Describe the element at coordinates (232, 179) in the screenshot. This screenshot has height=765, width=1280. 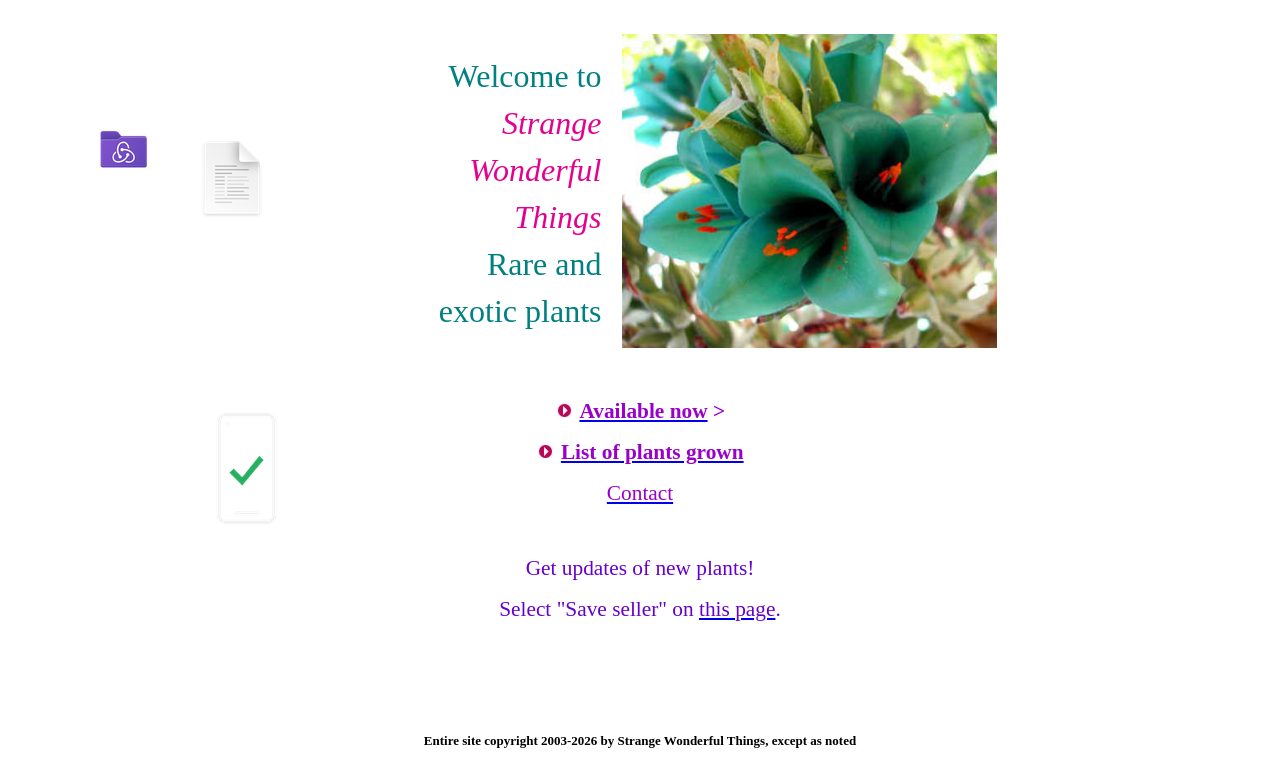
I see `a plain text file` at that location.